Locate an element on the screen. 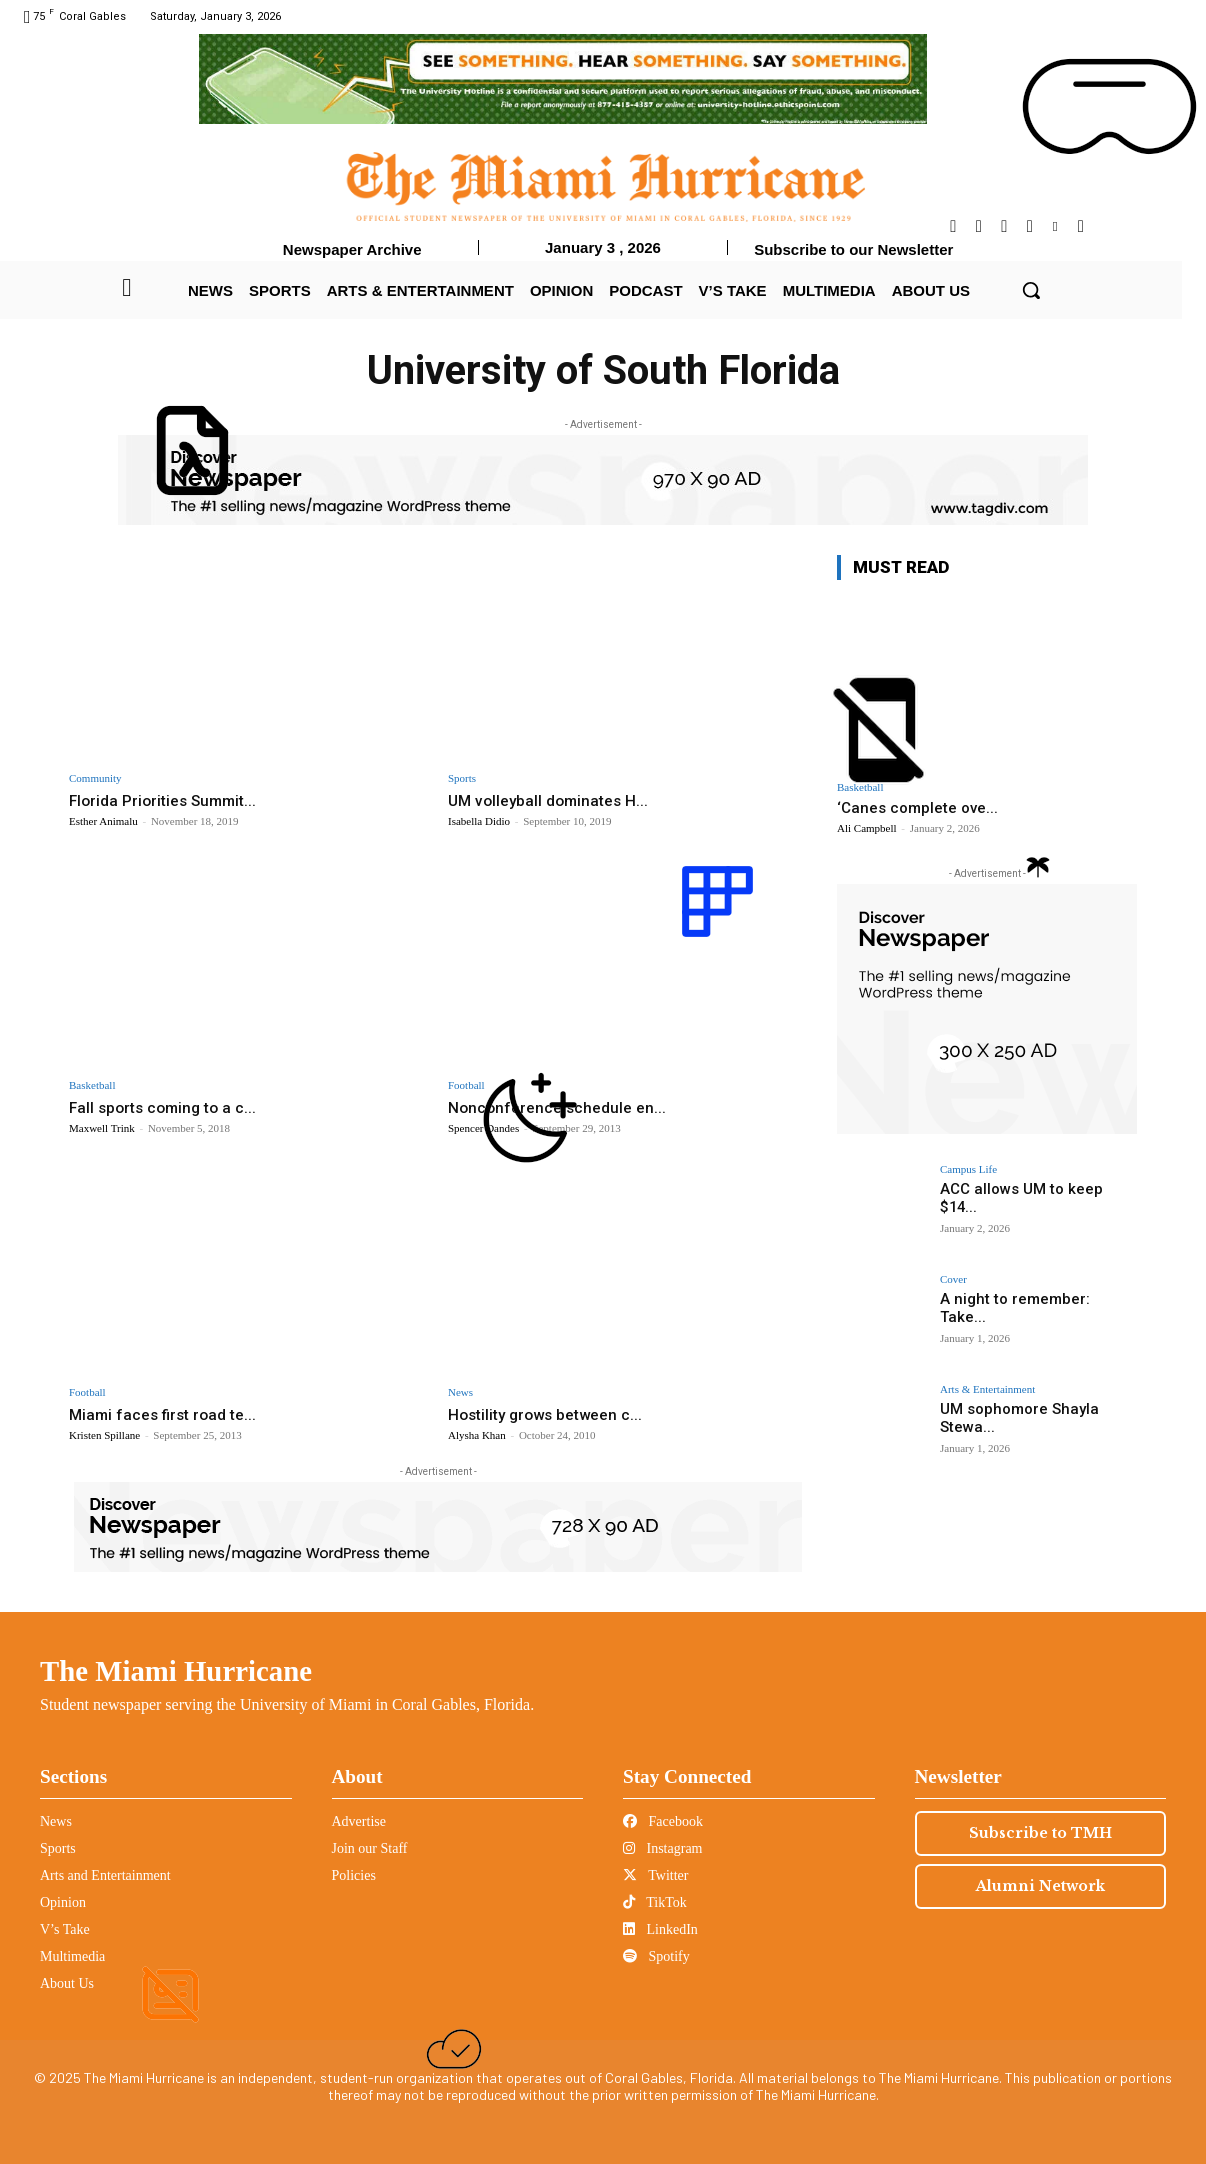  indicates tropical or vacation-related content is located at coordinates (1038, 867).